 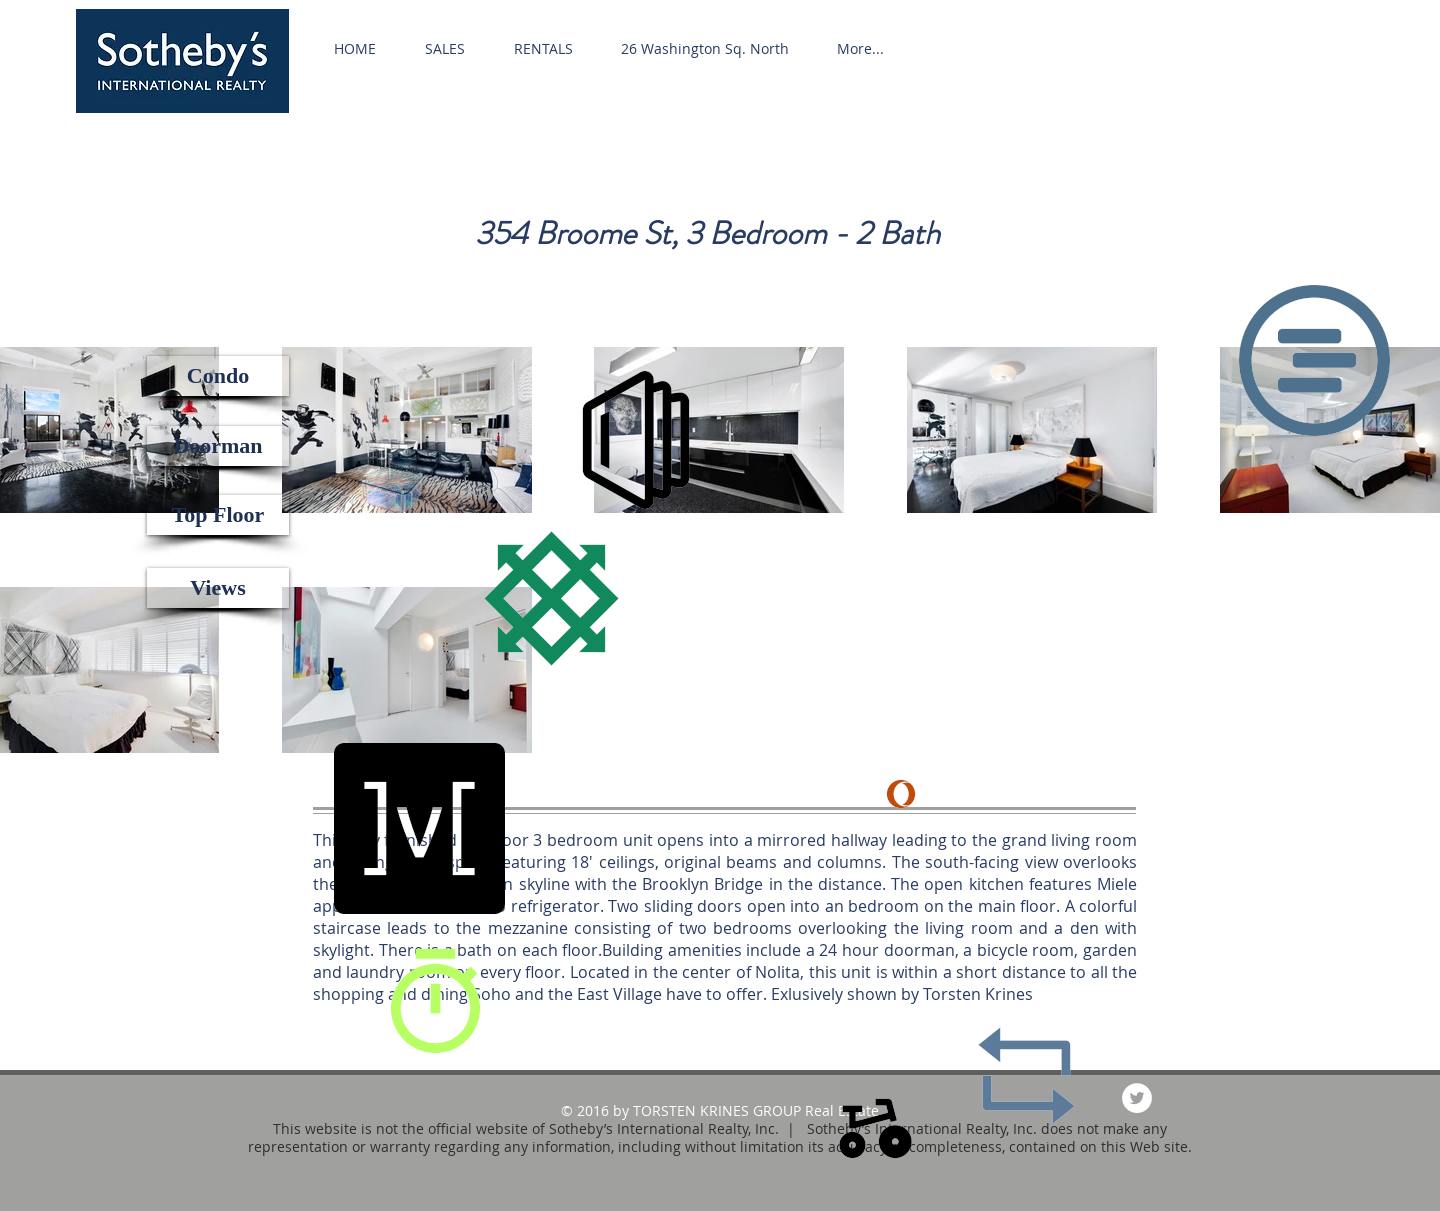 I want to click on start or set a timer, so click(x=435, y=1003).